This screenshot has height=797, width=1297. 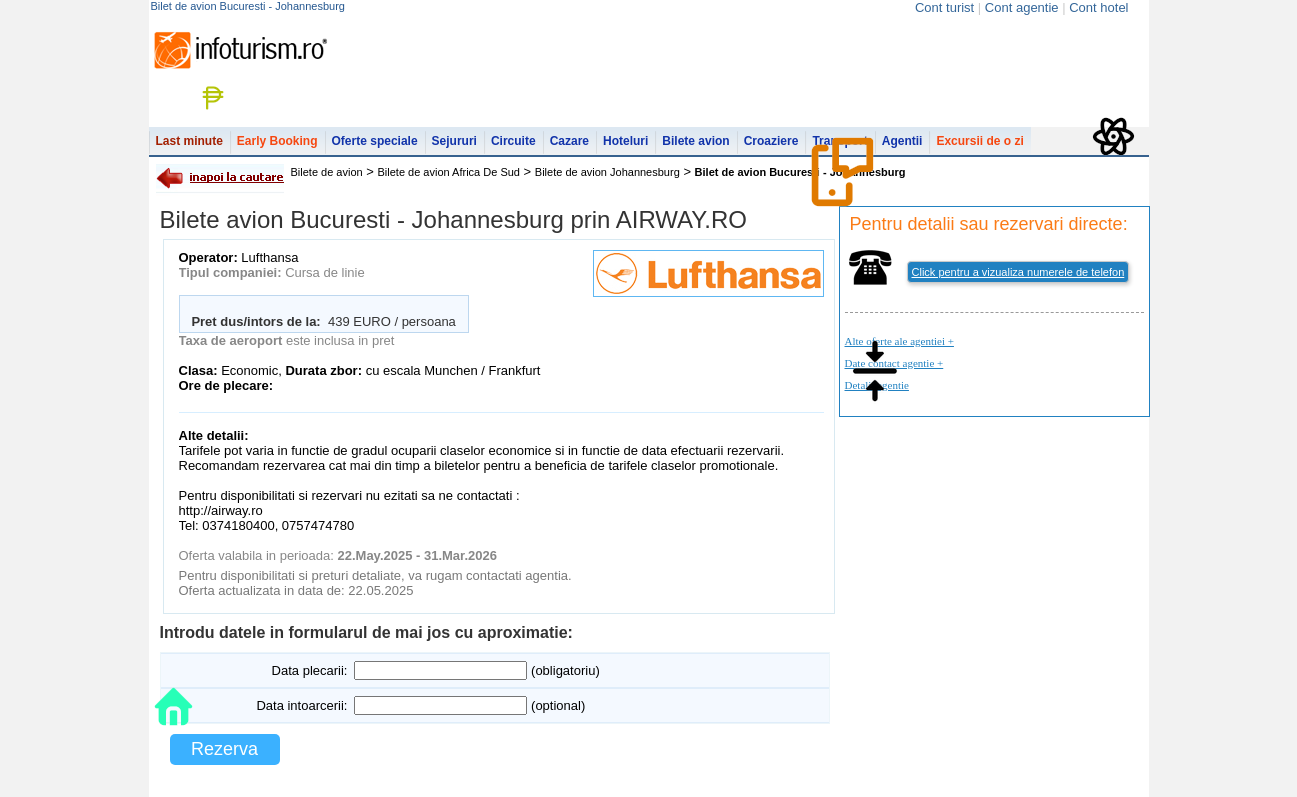 I want to click on center content vertically, so click(x=875, y=371).